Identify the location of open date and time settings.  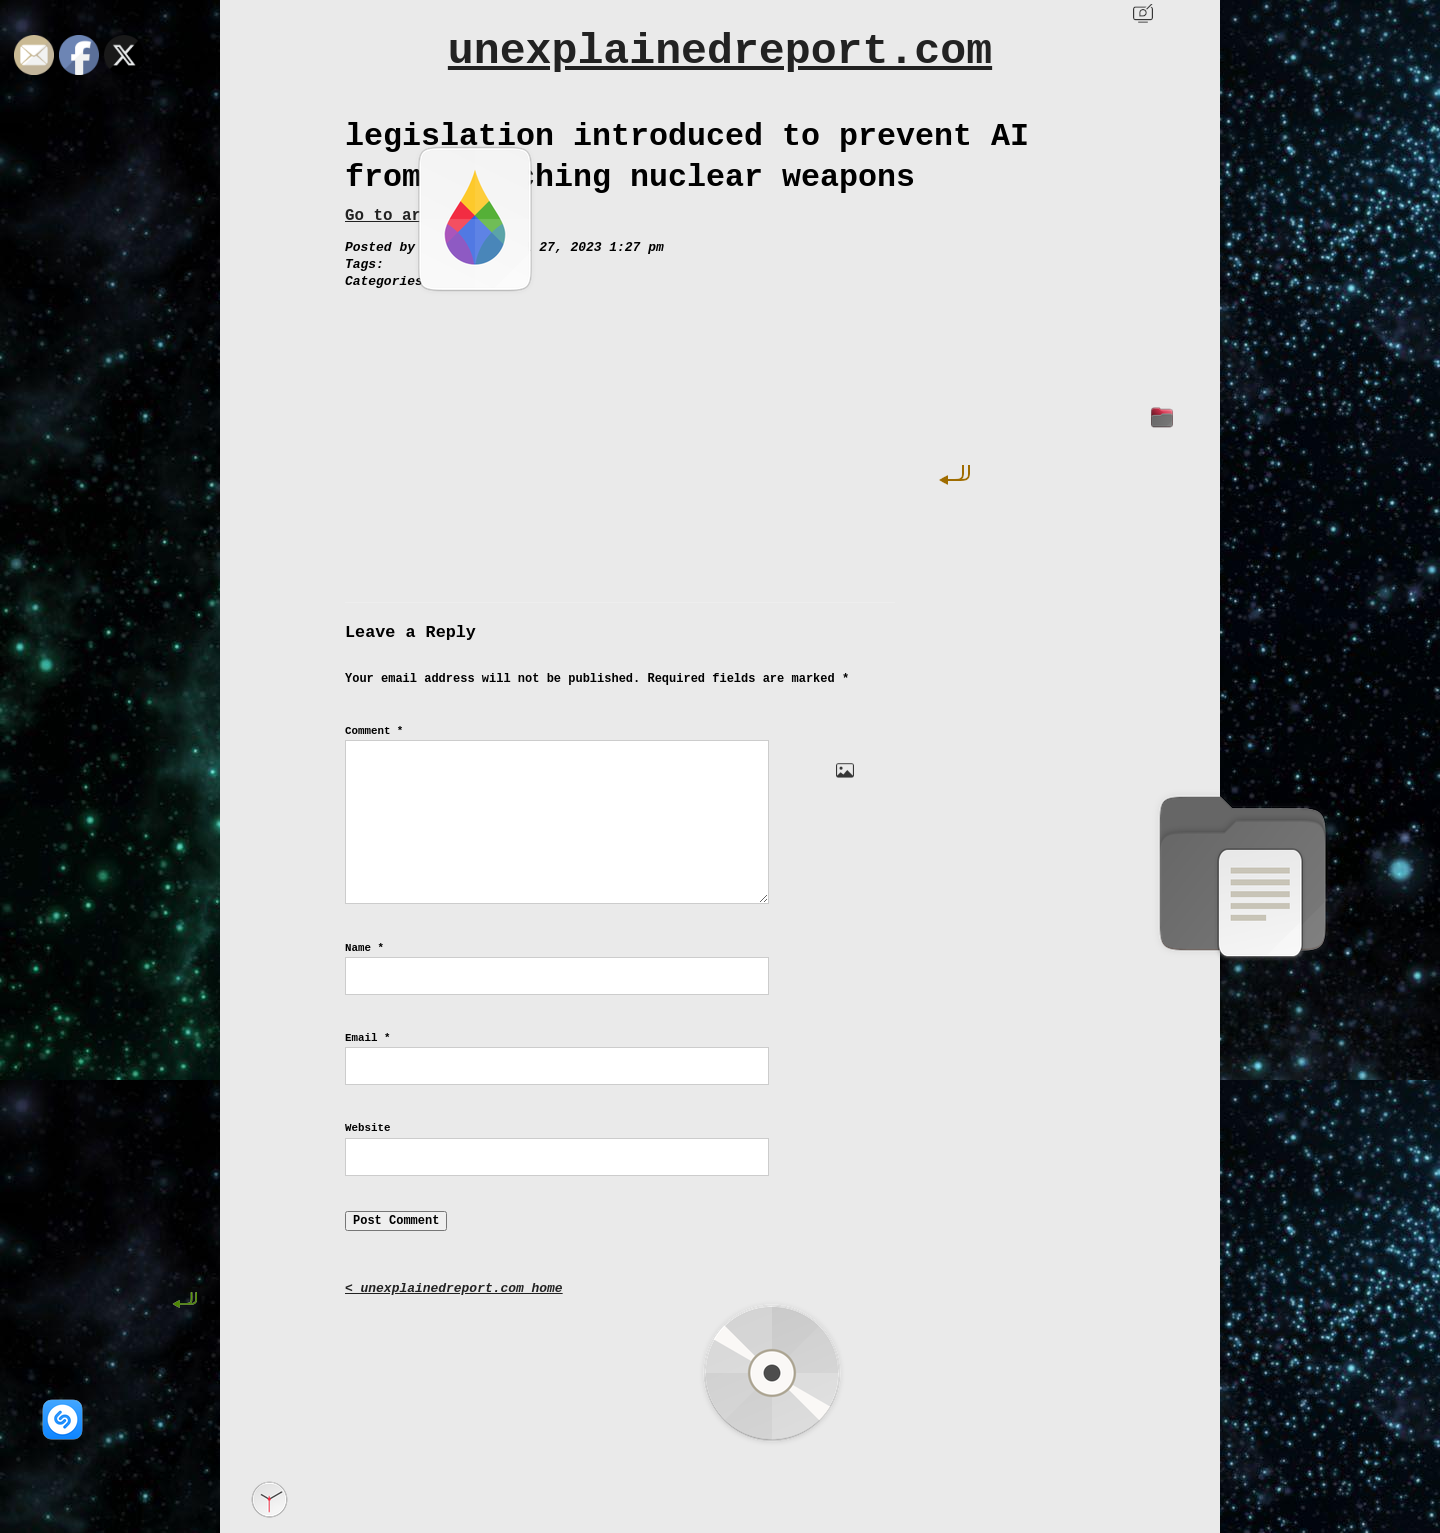
(269, 1499).